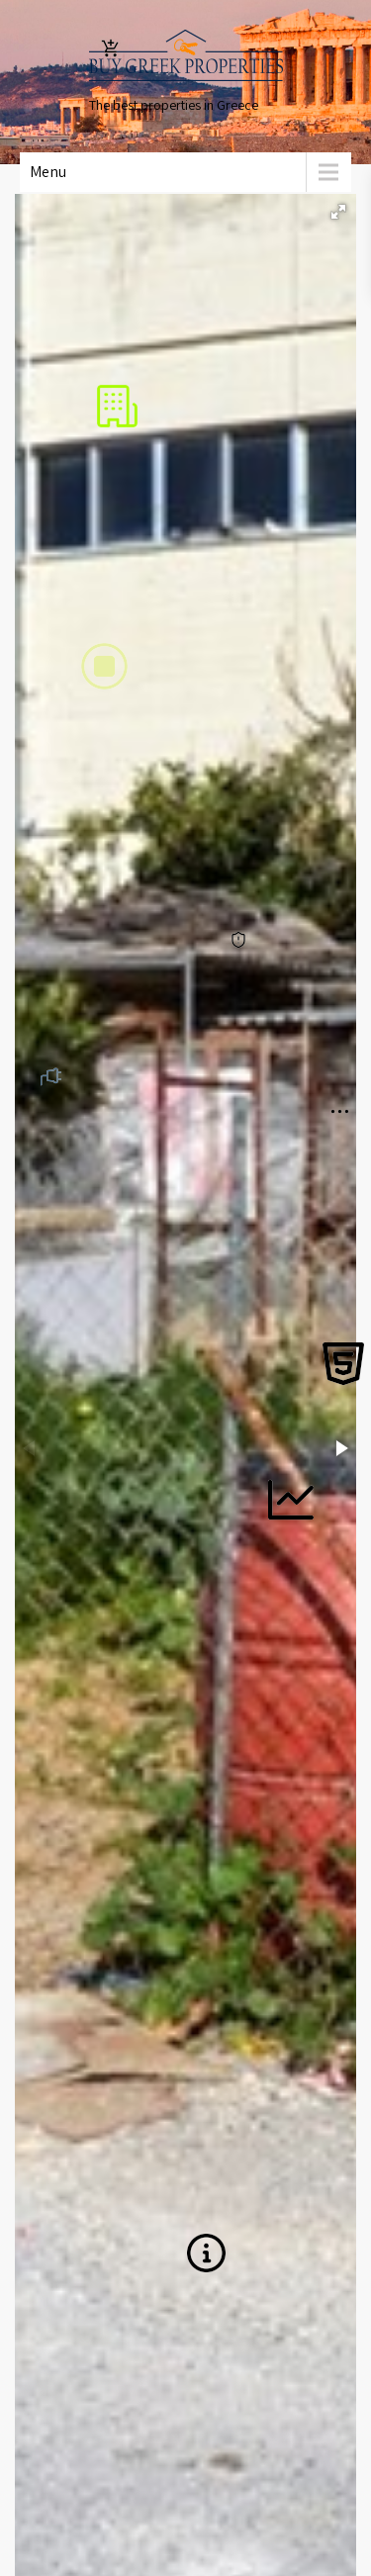 Image resolution: width=371 pixels, height=2576 pixels. I want to click on connect a plugin or extension, so click(50, 1076).